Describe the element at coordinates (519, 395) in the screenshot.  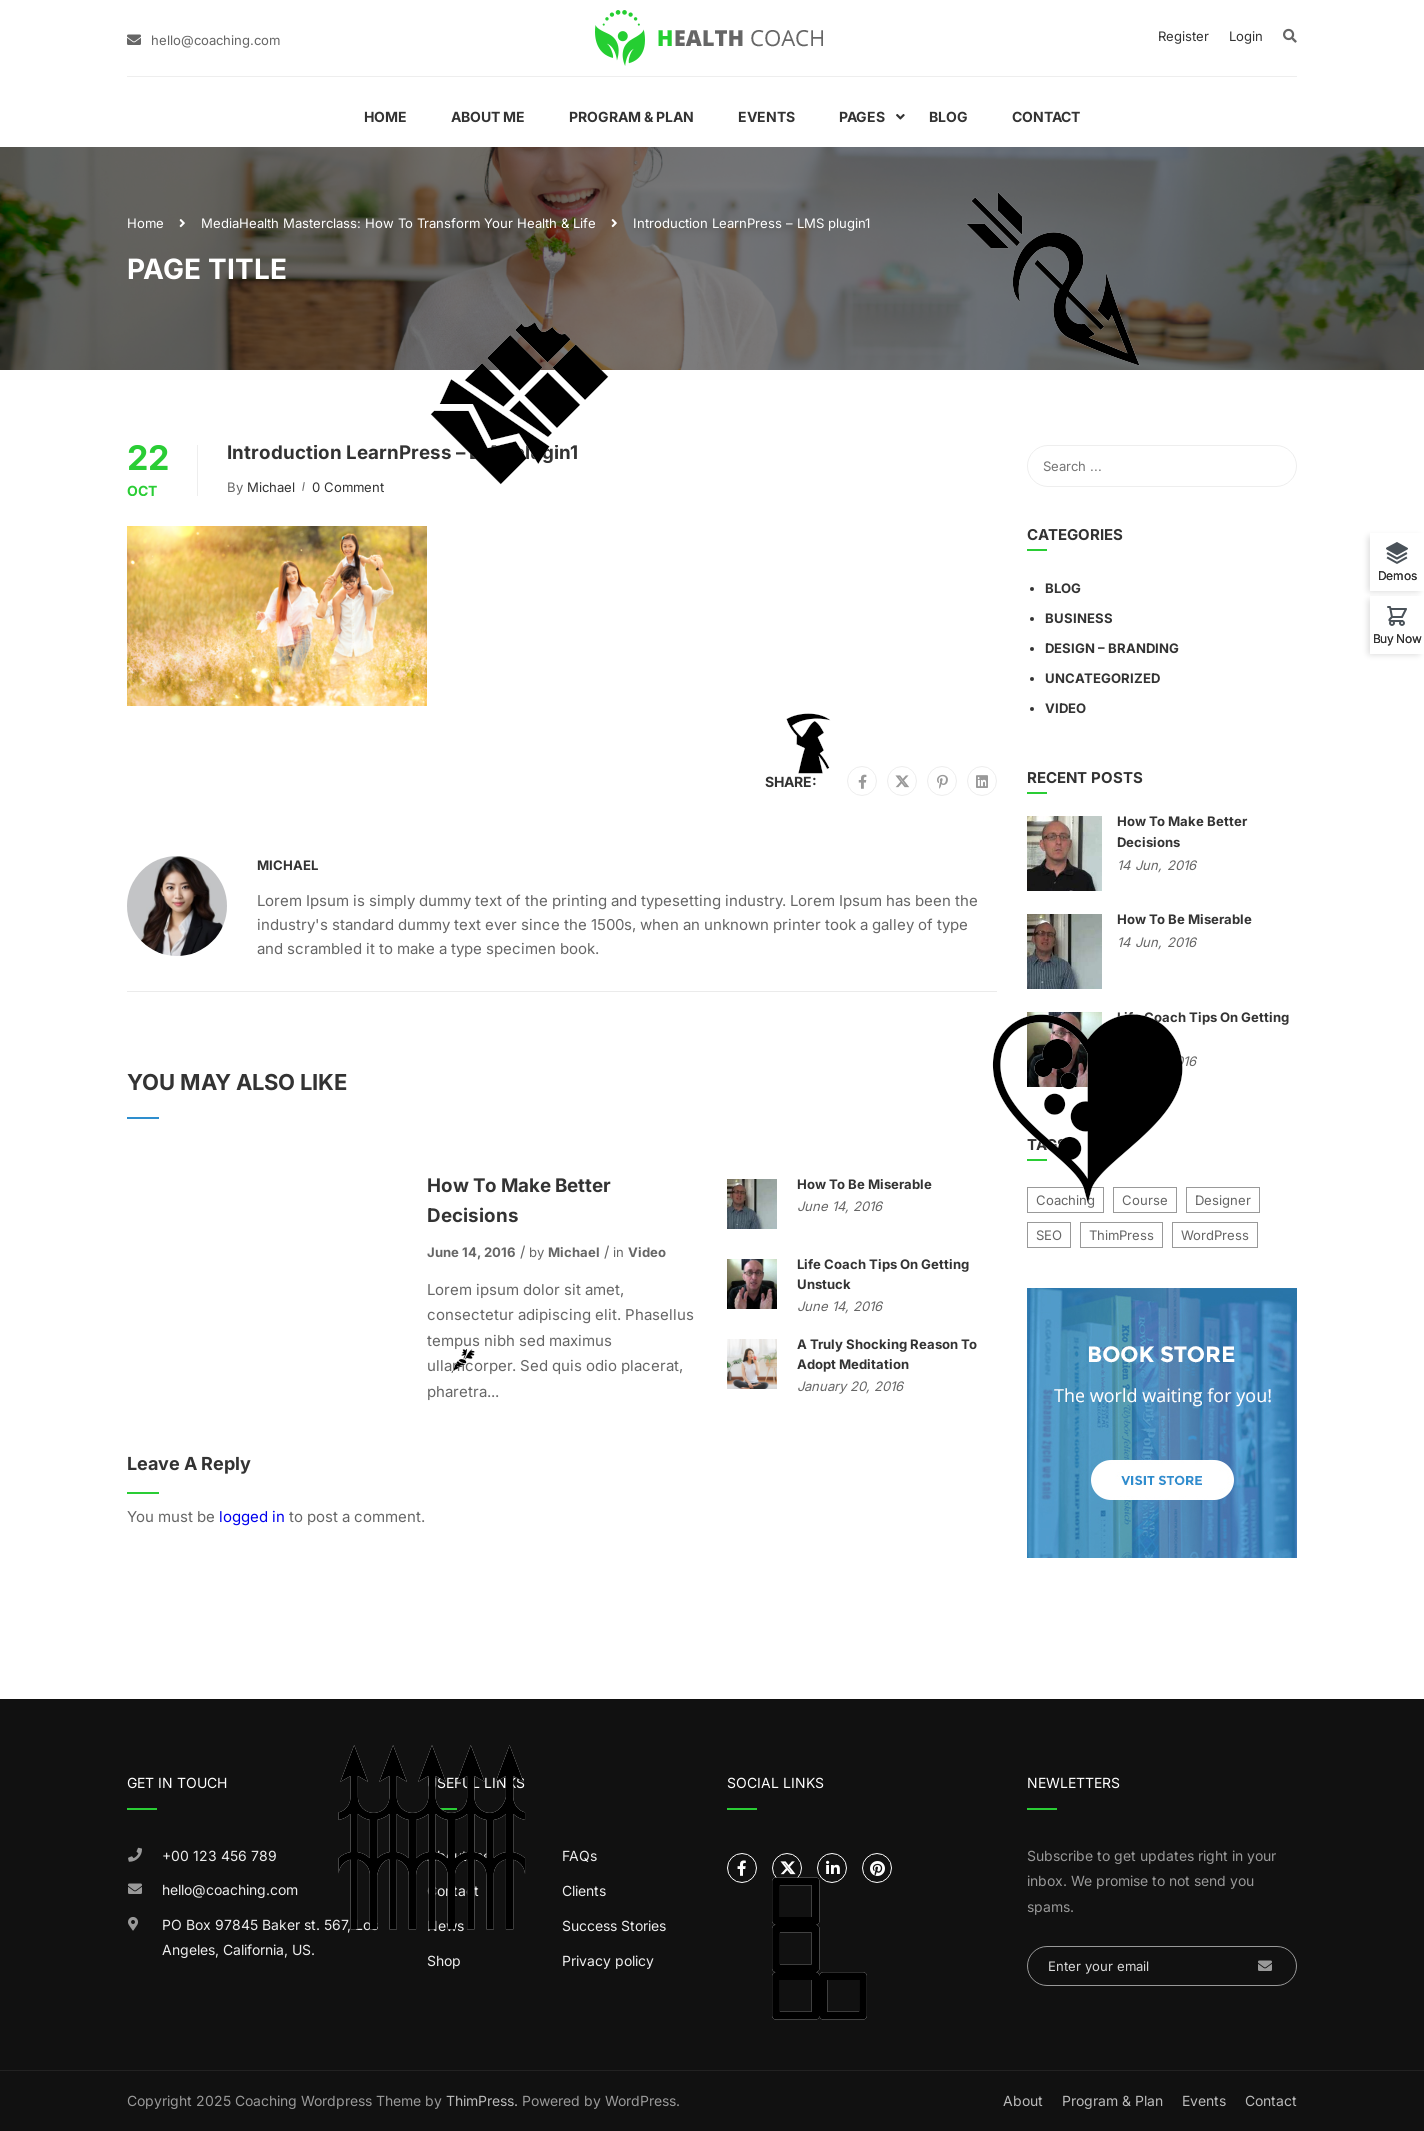
I see `chocolate bar item or consumable in a game` at that location.